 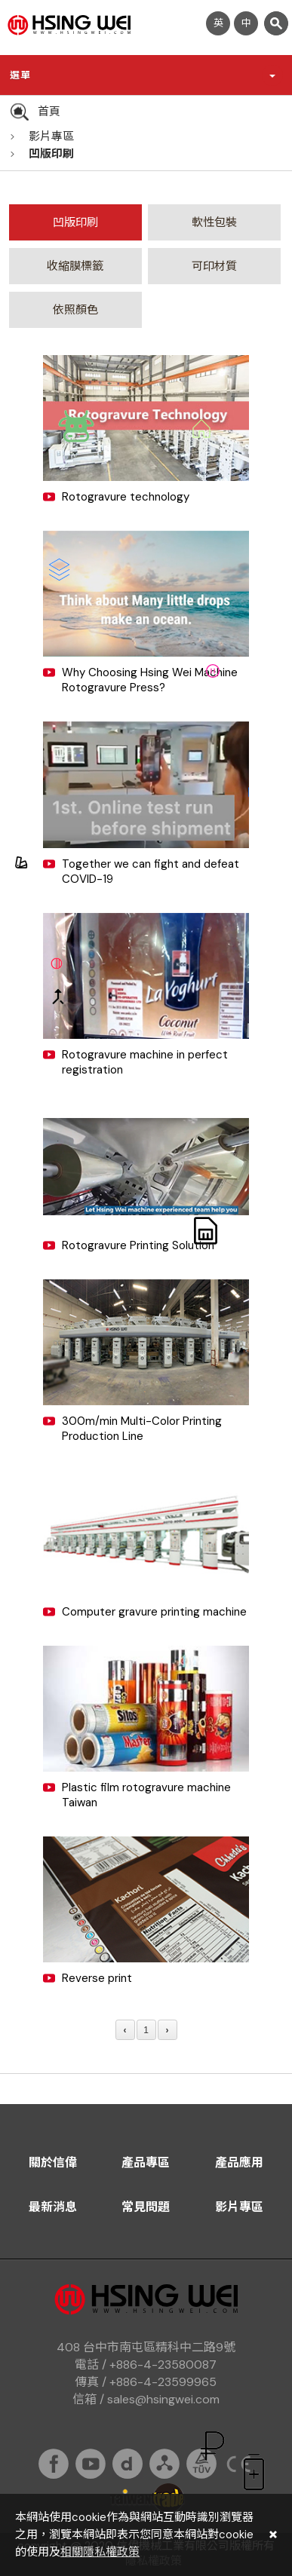 What do you see at coordinates (212, 2446) in the screenshot?
I see `view price in russian rubles` at bounding box center [212, 2446].